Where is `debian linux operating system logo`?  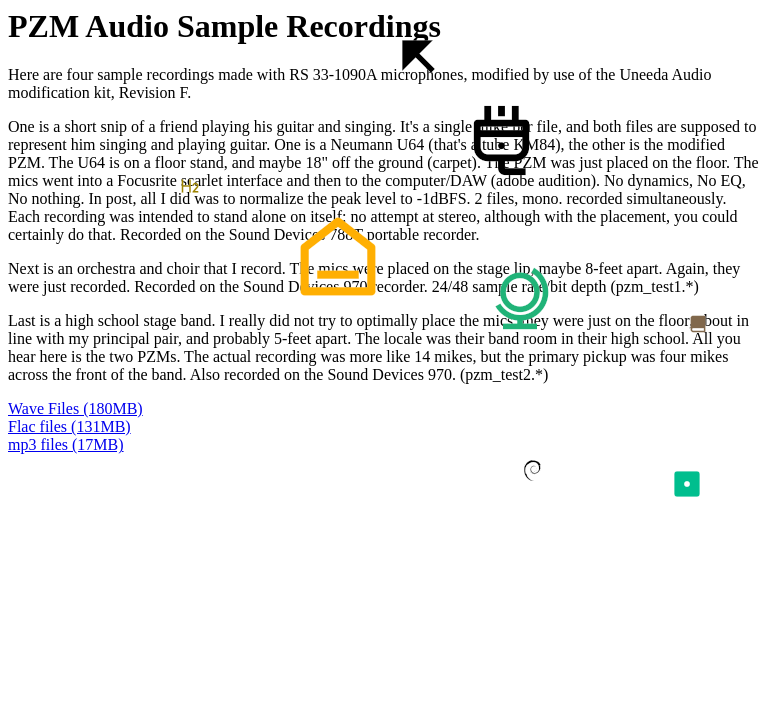 debian linux operating system logo is located at coordinates (532, 470).